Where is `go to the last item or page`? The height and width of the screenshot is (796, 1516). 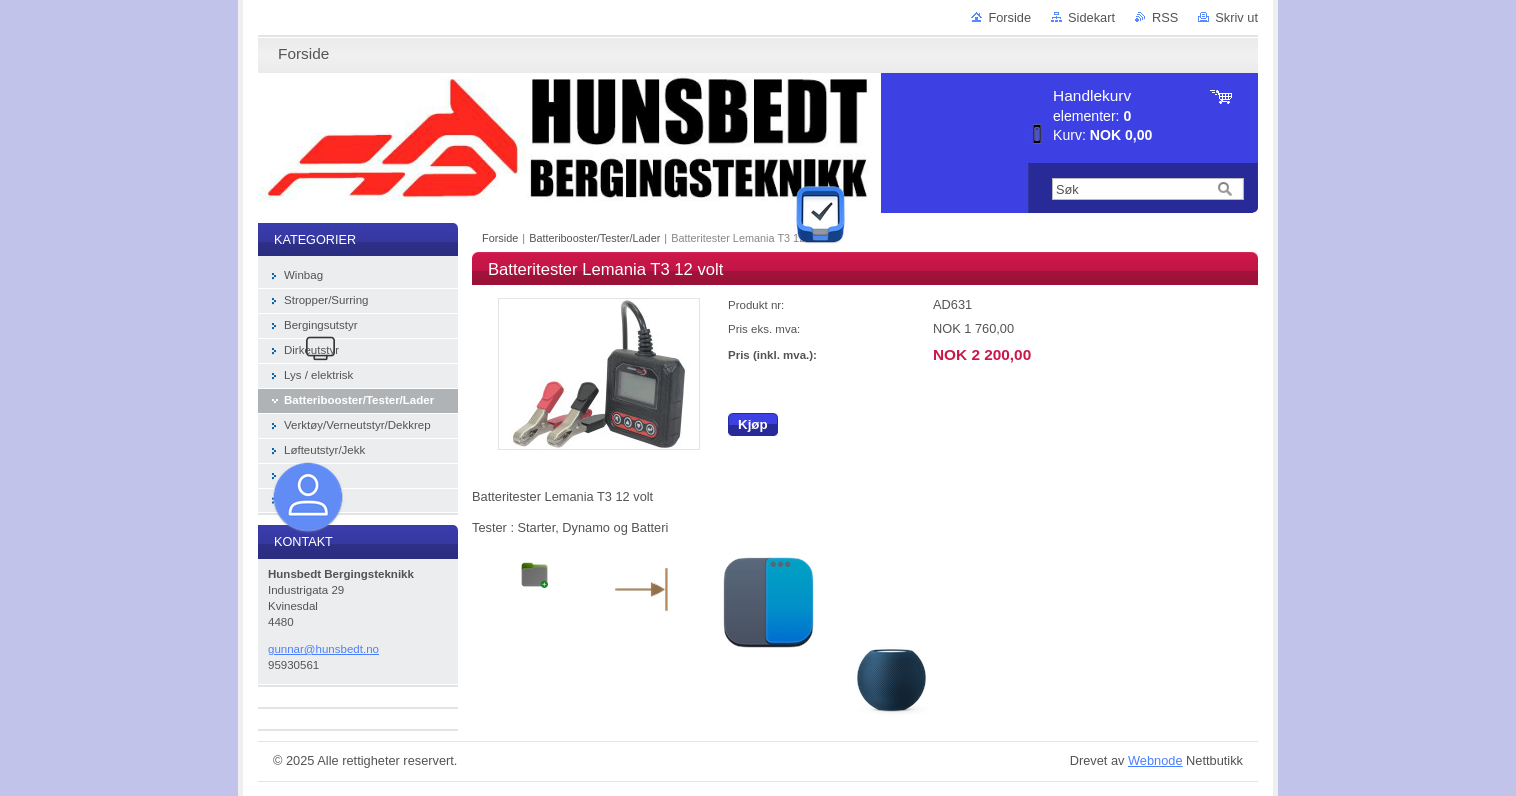 go to the last item or page is located at coordinates (641, 589).